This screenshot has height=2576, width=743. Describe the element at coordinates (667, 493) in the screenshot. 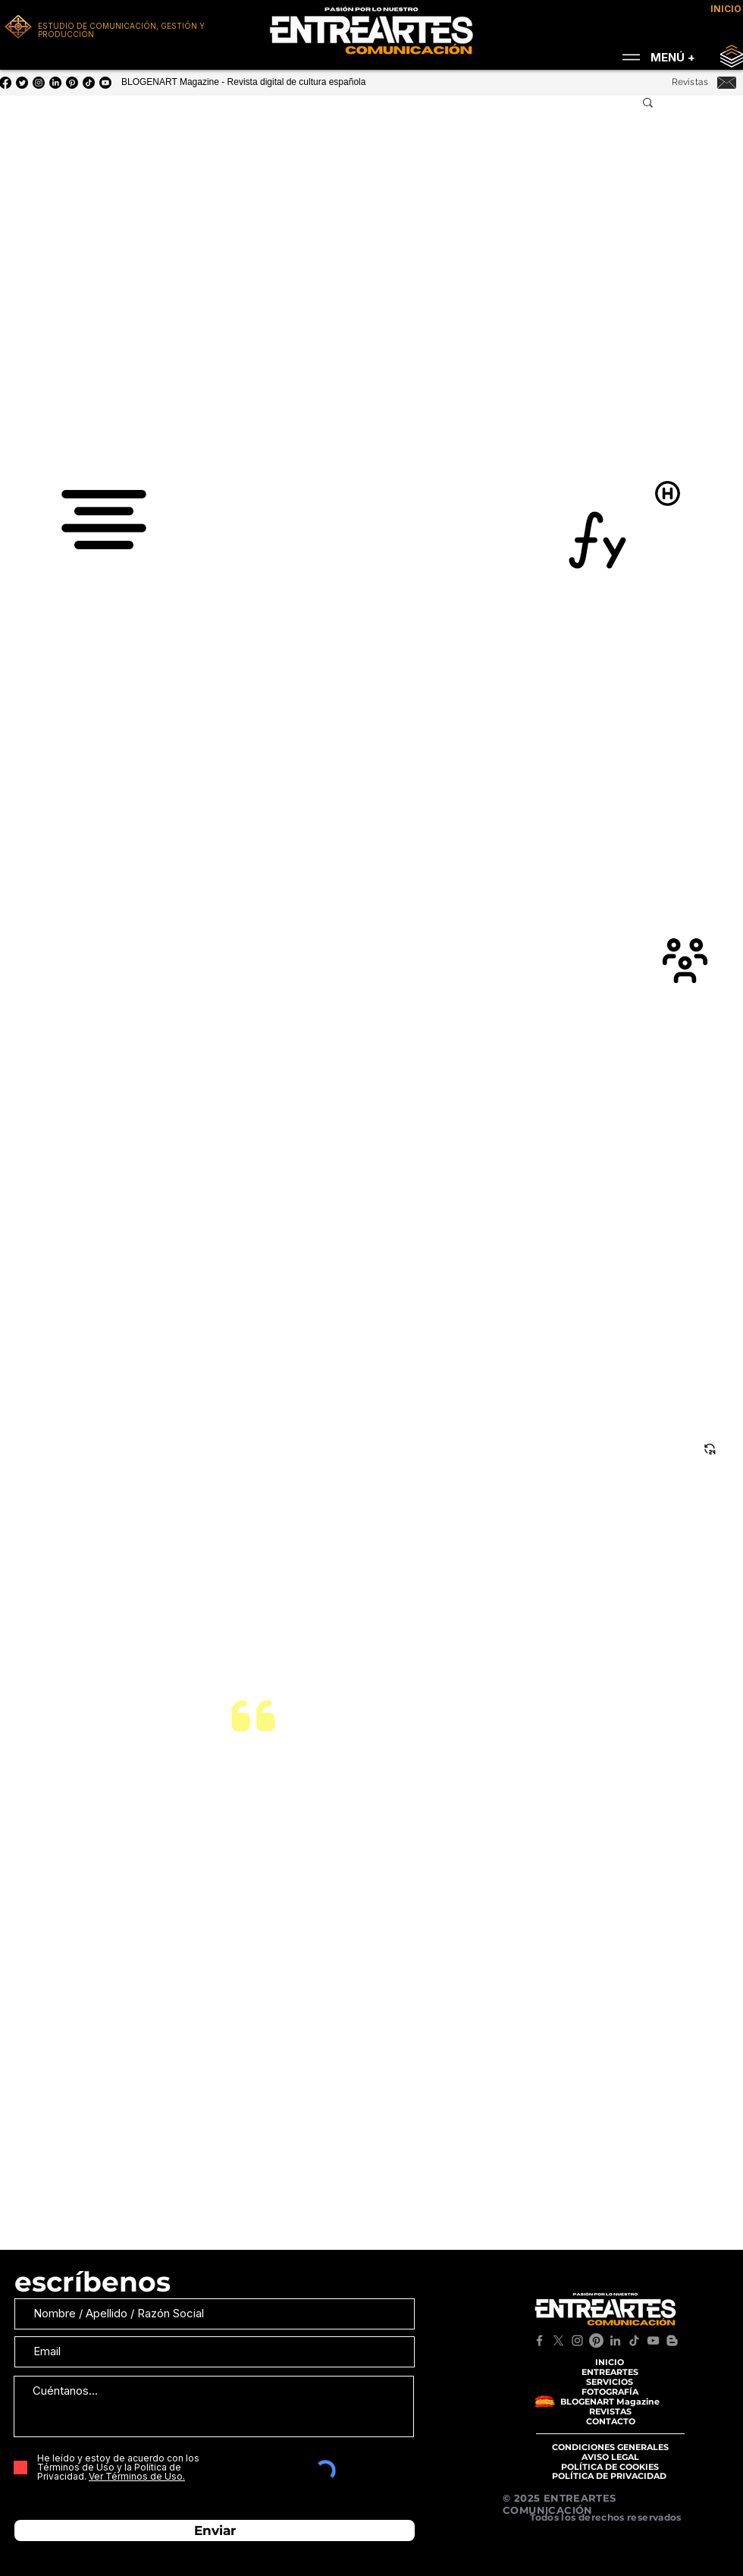

I see `navigate to section H or category H` at that location.